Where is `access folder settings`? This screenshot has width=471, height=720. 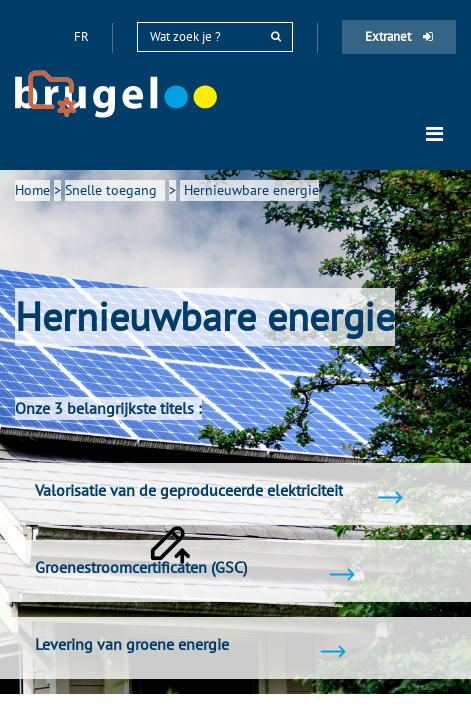 access folder settings is located at coordinates (51, 91).